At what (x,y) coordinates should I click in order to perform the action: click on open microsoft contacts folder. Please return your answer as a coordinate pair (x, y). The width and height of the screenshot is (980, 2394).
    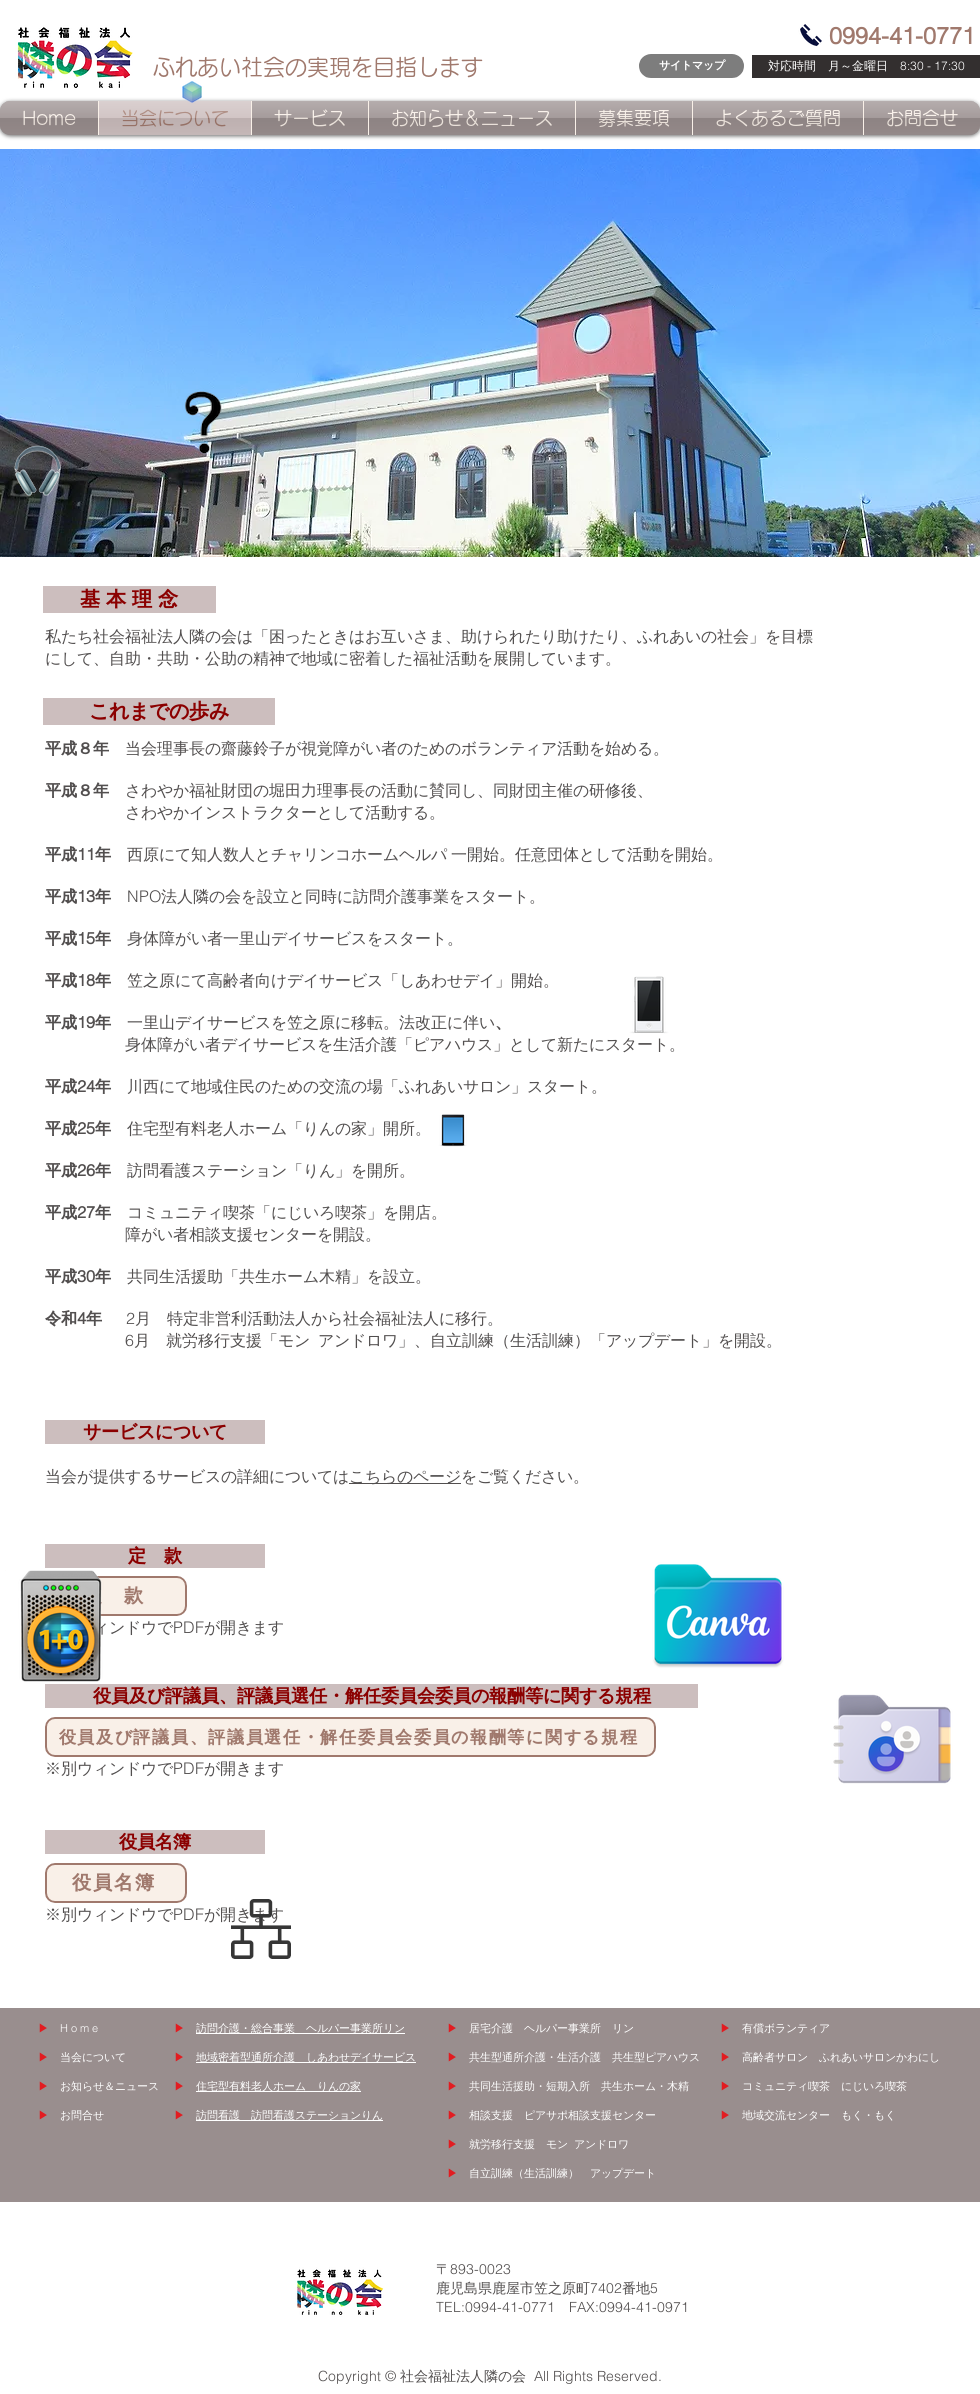
    Looking at the image, I should click on (894, 1742).